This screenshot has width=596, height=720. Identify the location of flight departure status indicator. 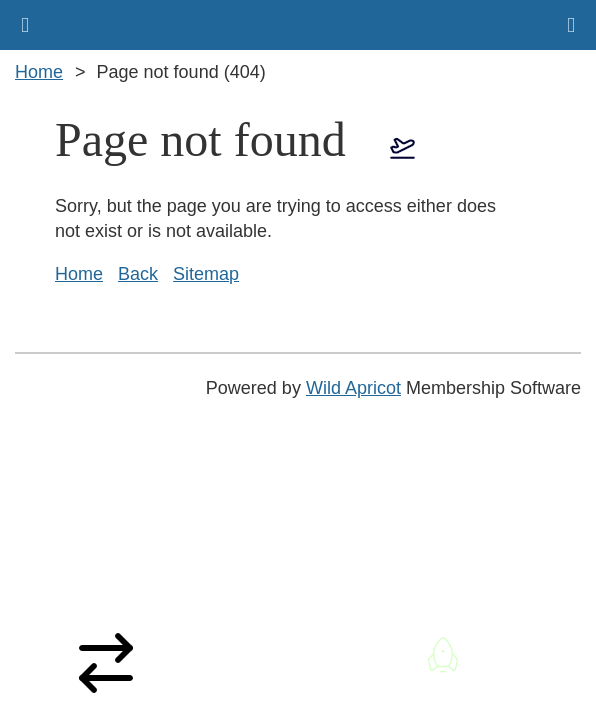
(402, 146).